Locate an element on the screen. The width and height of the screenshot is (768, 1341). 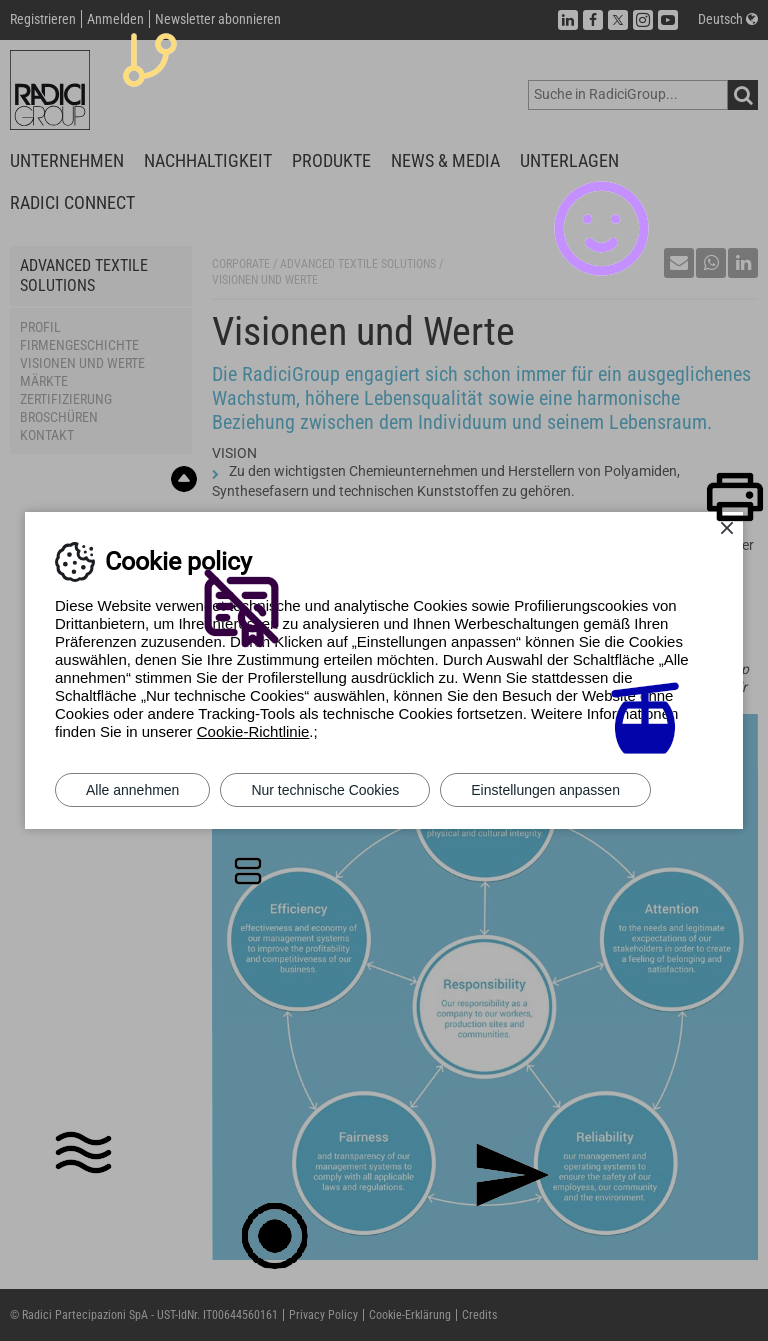
expand or collapse a section upward is located at coordinates (184, 479).